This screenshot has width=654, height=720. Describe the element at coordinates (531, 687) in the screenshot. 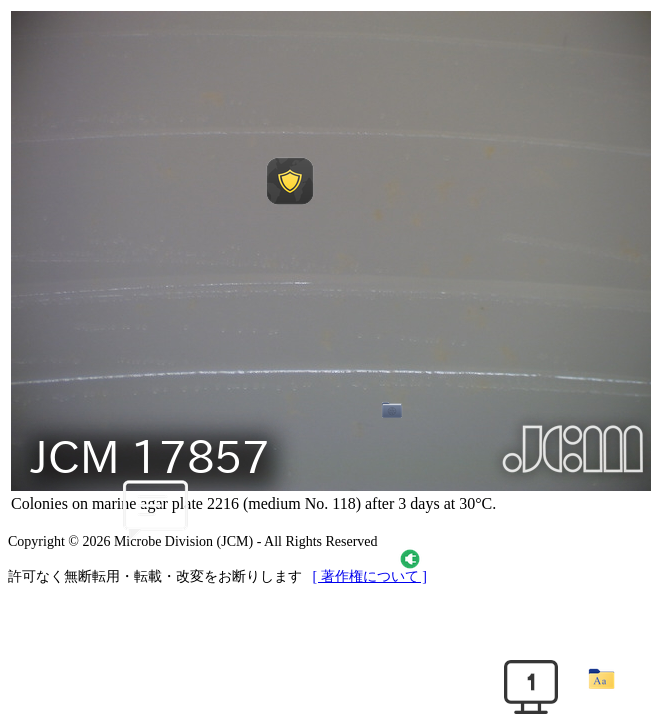

I see `display 1 in a multi-monitor setup` at that location.